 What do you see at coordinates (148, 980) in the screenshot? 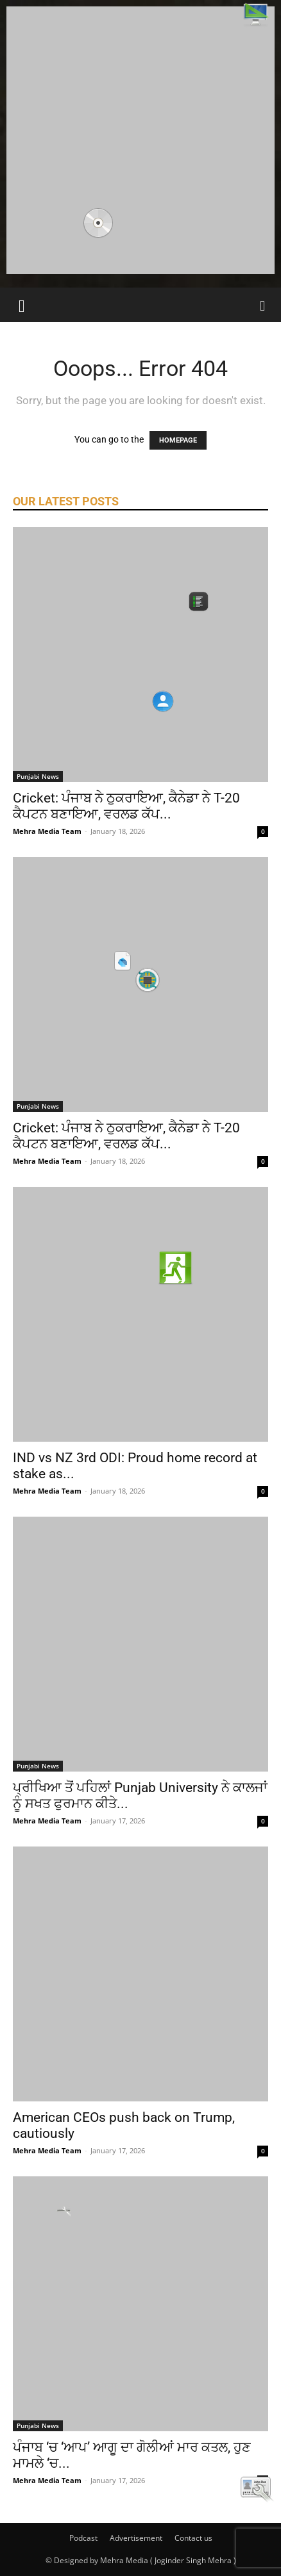
I see `access firmware update settings` at bounding box center [148, 980].